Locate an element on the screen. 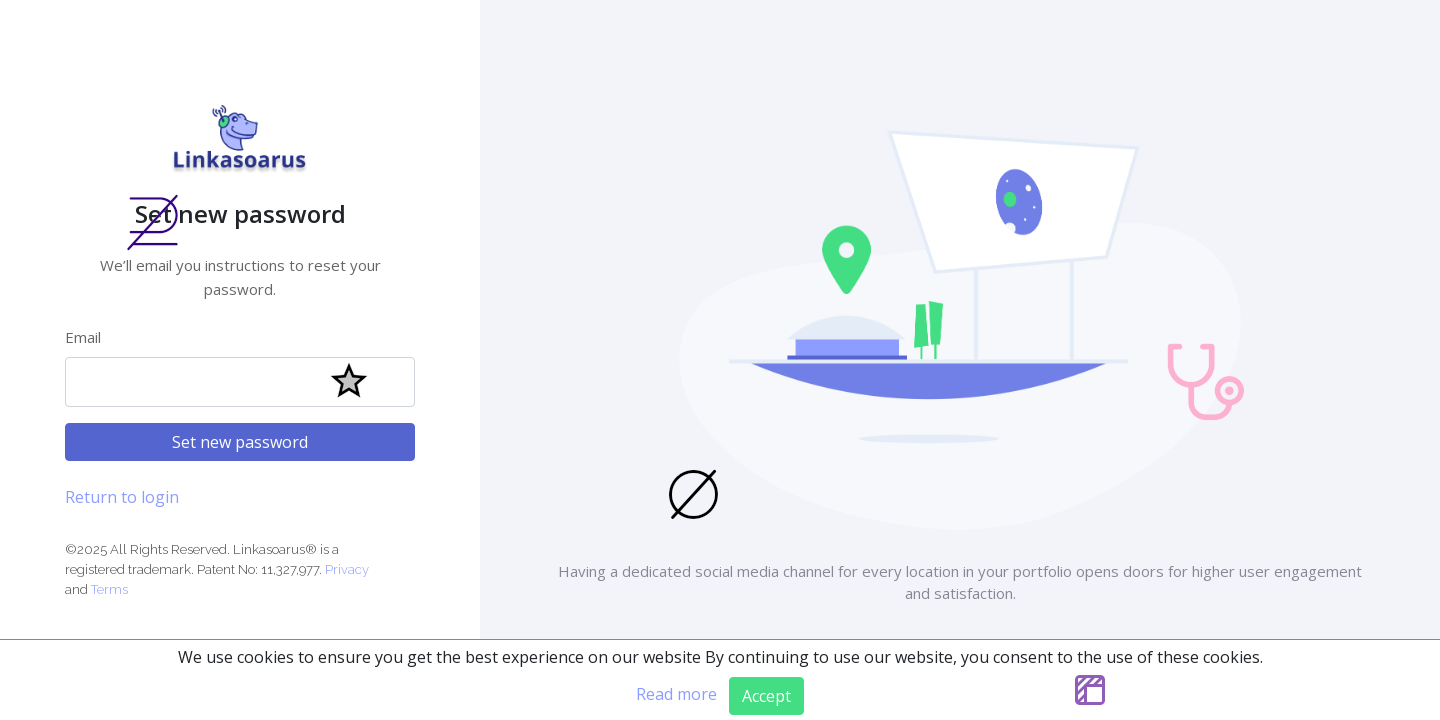 This screenshot has width=1440, height=720. indicates "not superset of" in mathematical notation is located at coordinates (152, 222).